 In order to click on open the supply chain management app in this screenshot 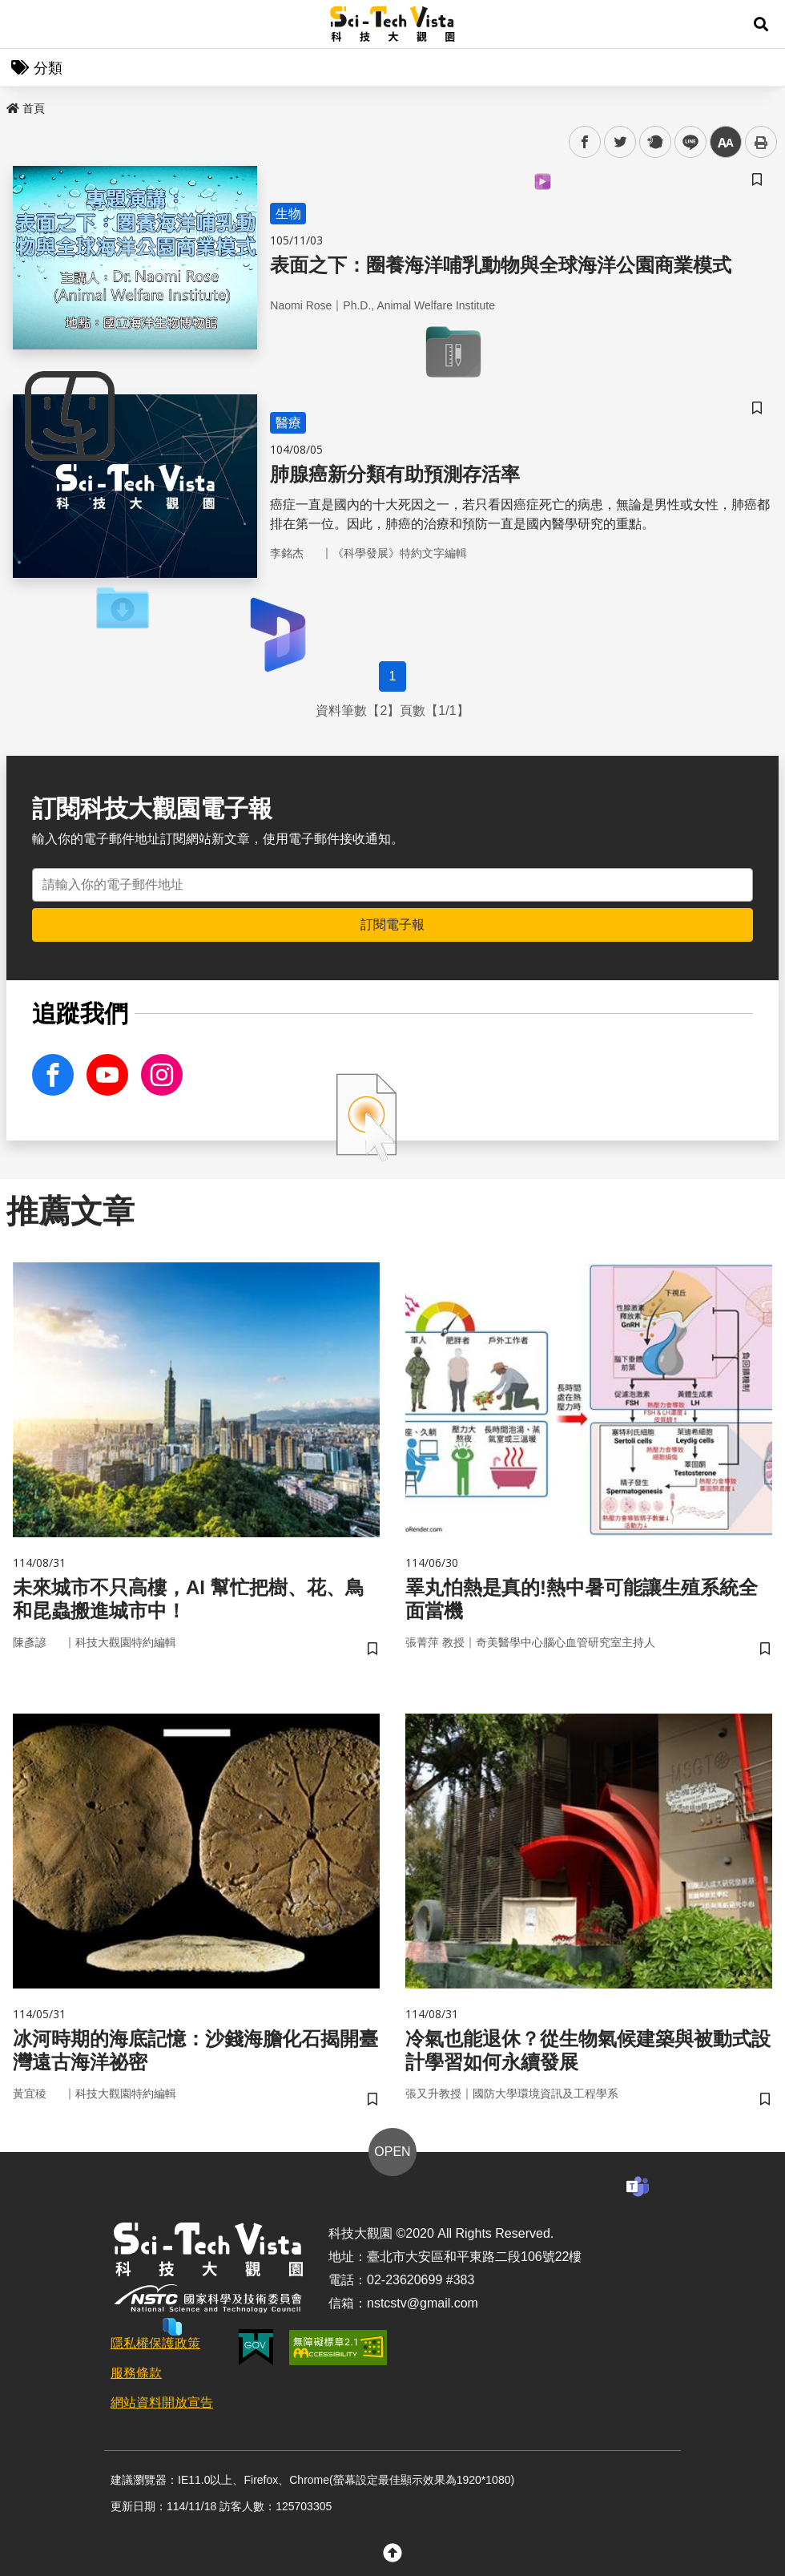, I will do `click(172, 2327)`.